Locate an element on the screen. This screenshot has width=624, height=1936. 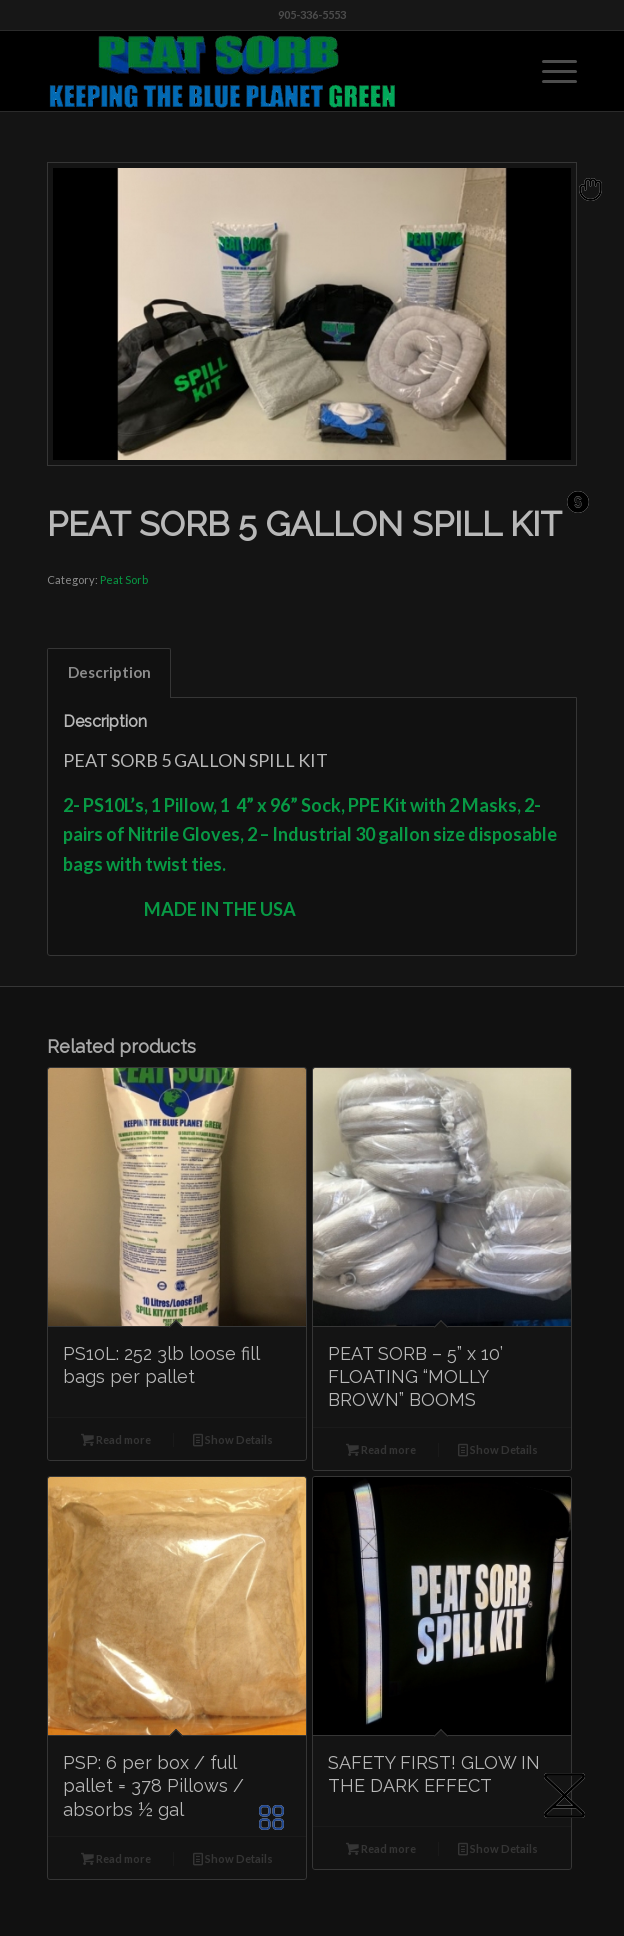
indicates time is running low or nearly expired is located at coordinates (564, 1795).